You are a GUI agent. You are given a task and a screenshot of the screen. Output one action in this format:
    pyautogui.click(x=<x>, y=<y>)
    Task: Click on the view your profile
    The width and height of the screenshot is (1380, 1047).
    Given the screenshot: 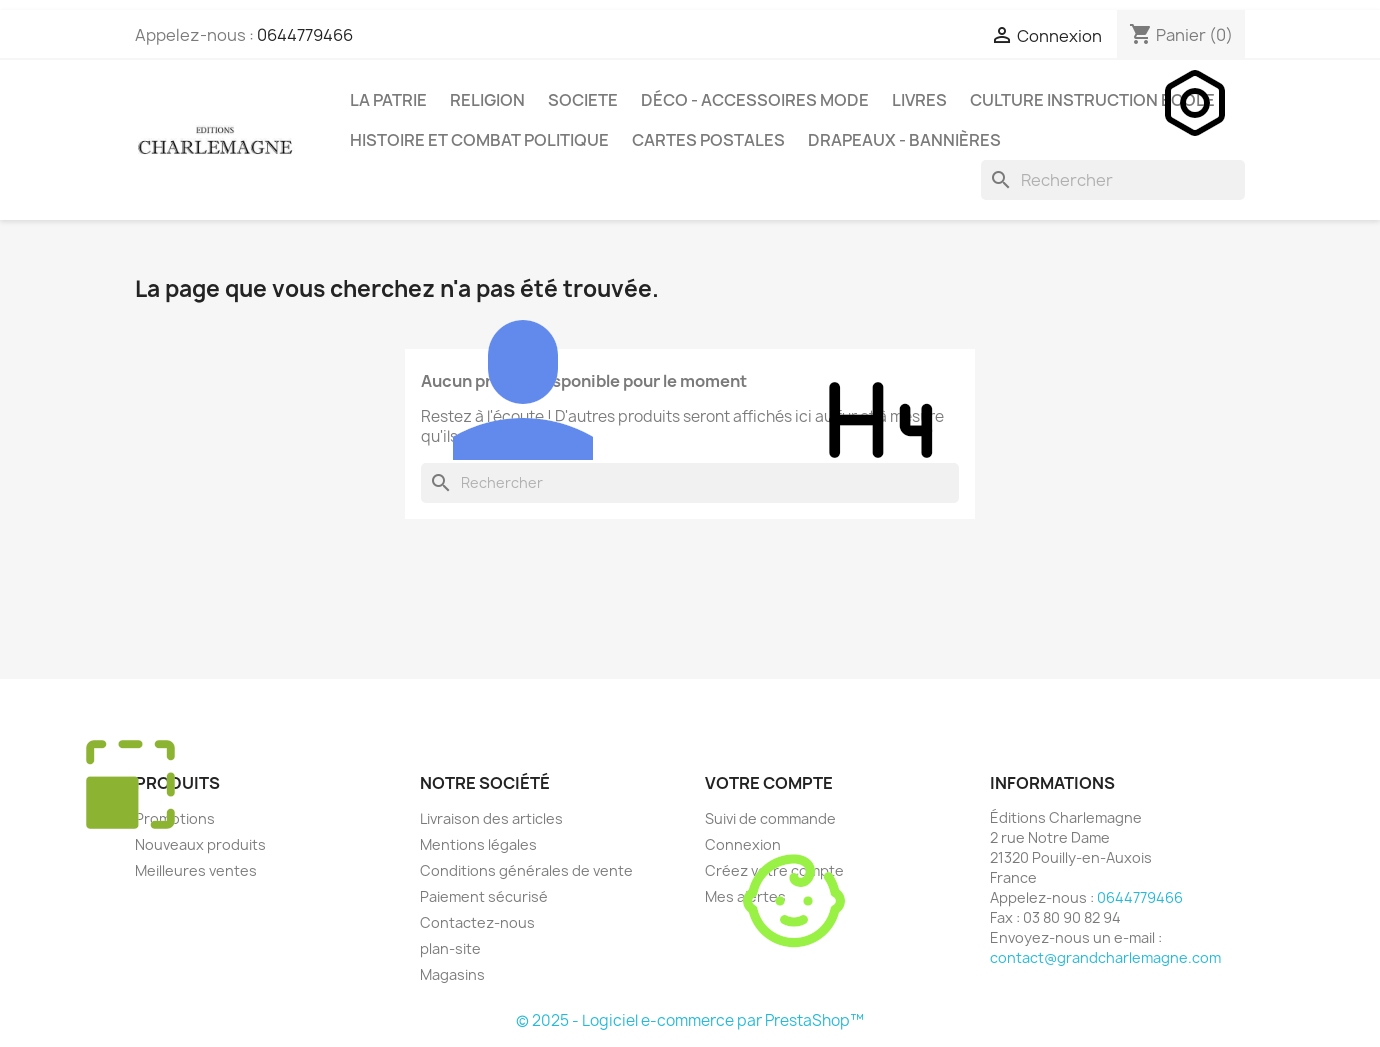 What is the action you would take?
    pyautogui.click(x=523, y=390)
    